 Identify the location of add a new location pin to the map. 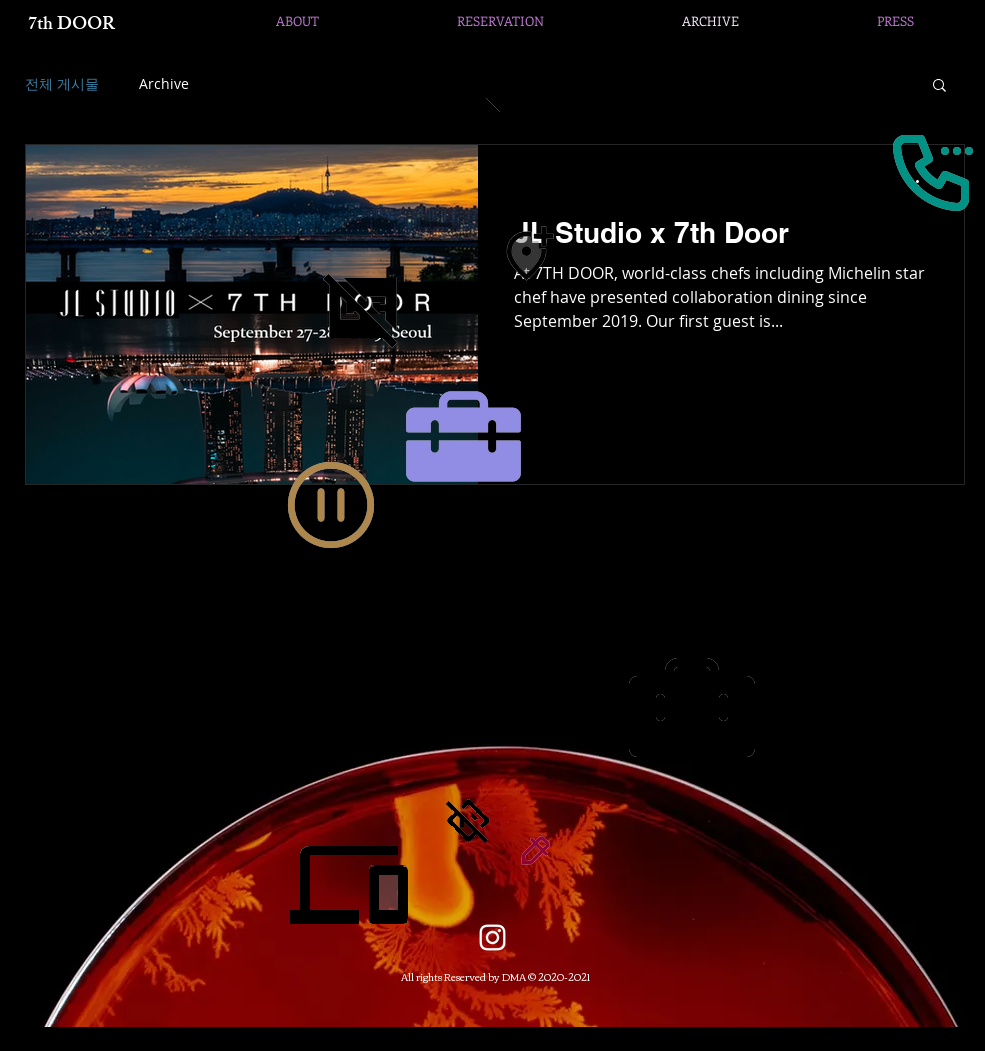
(526, 253).